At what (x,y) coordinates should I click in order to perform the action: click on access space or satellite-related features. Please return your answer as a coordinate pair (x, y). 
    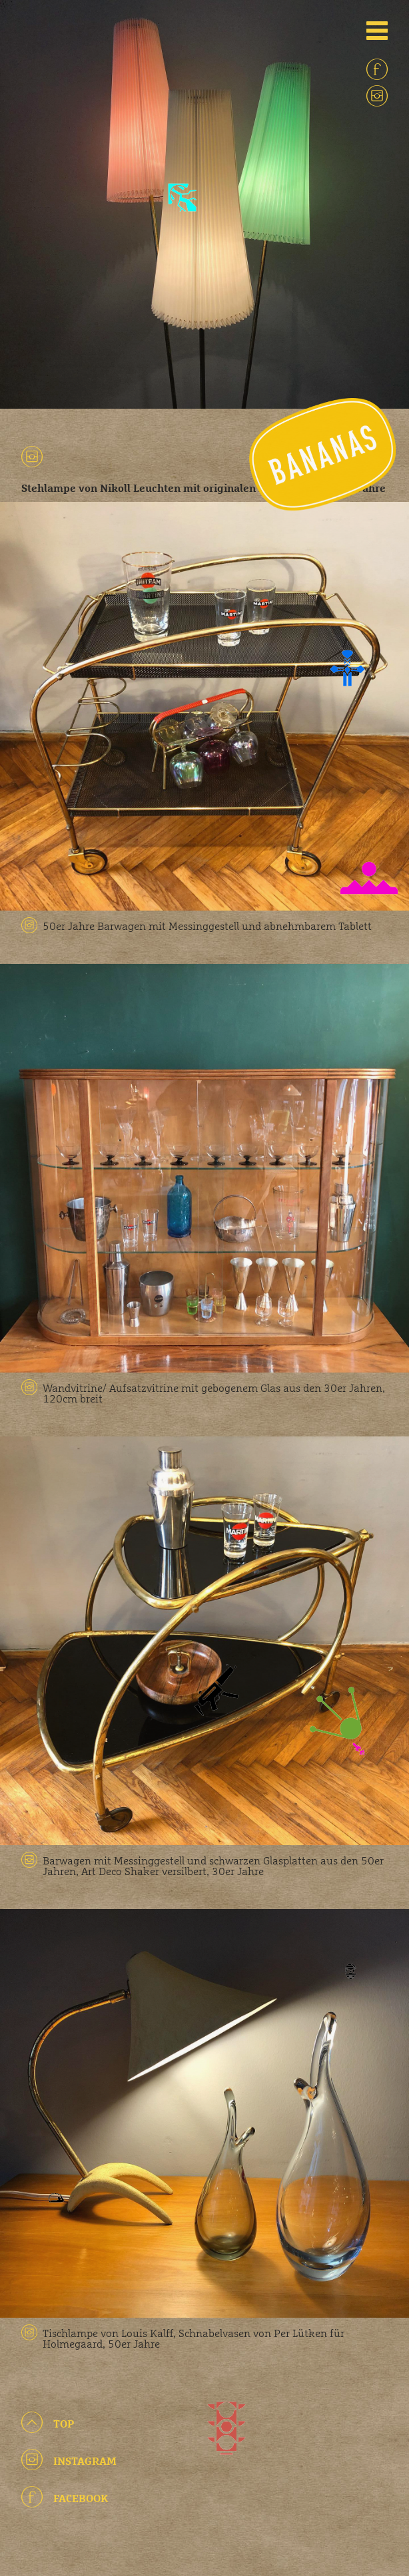
    Looking at the image, I should click on (336, 1713).